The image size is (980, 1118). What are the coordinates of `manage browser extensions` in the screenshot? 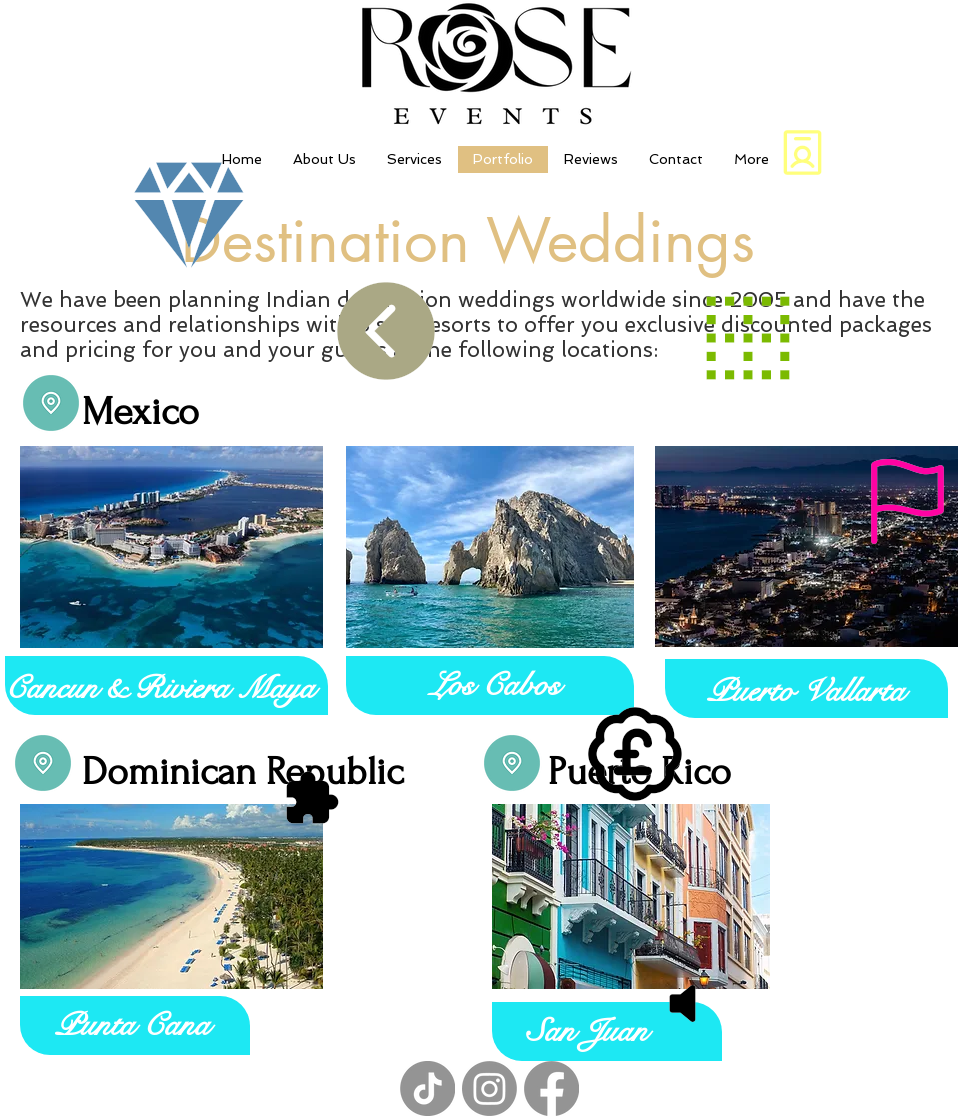 It's located at (312, 797).